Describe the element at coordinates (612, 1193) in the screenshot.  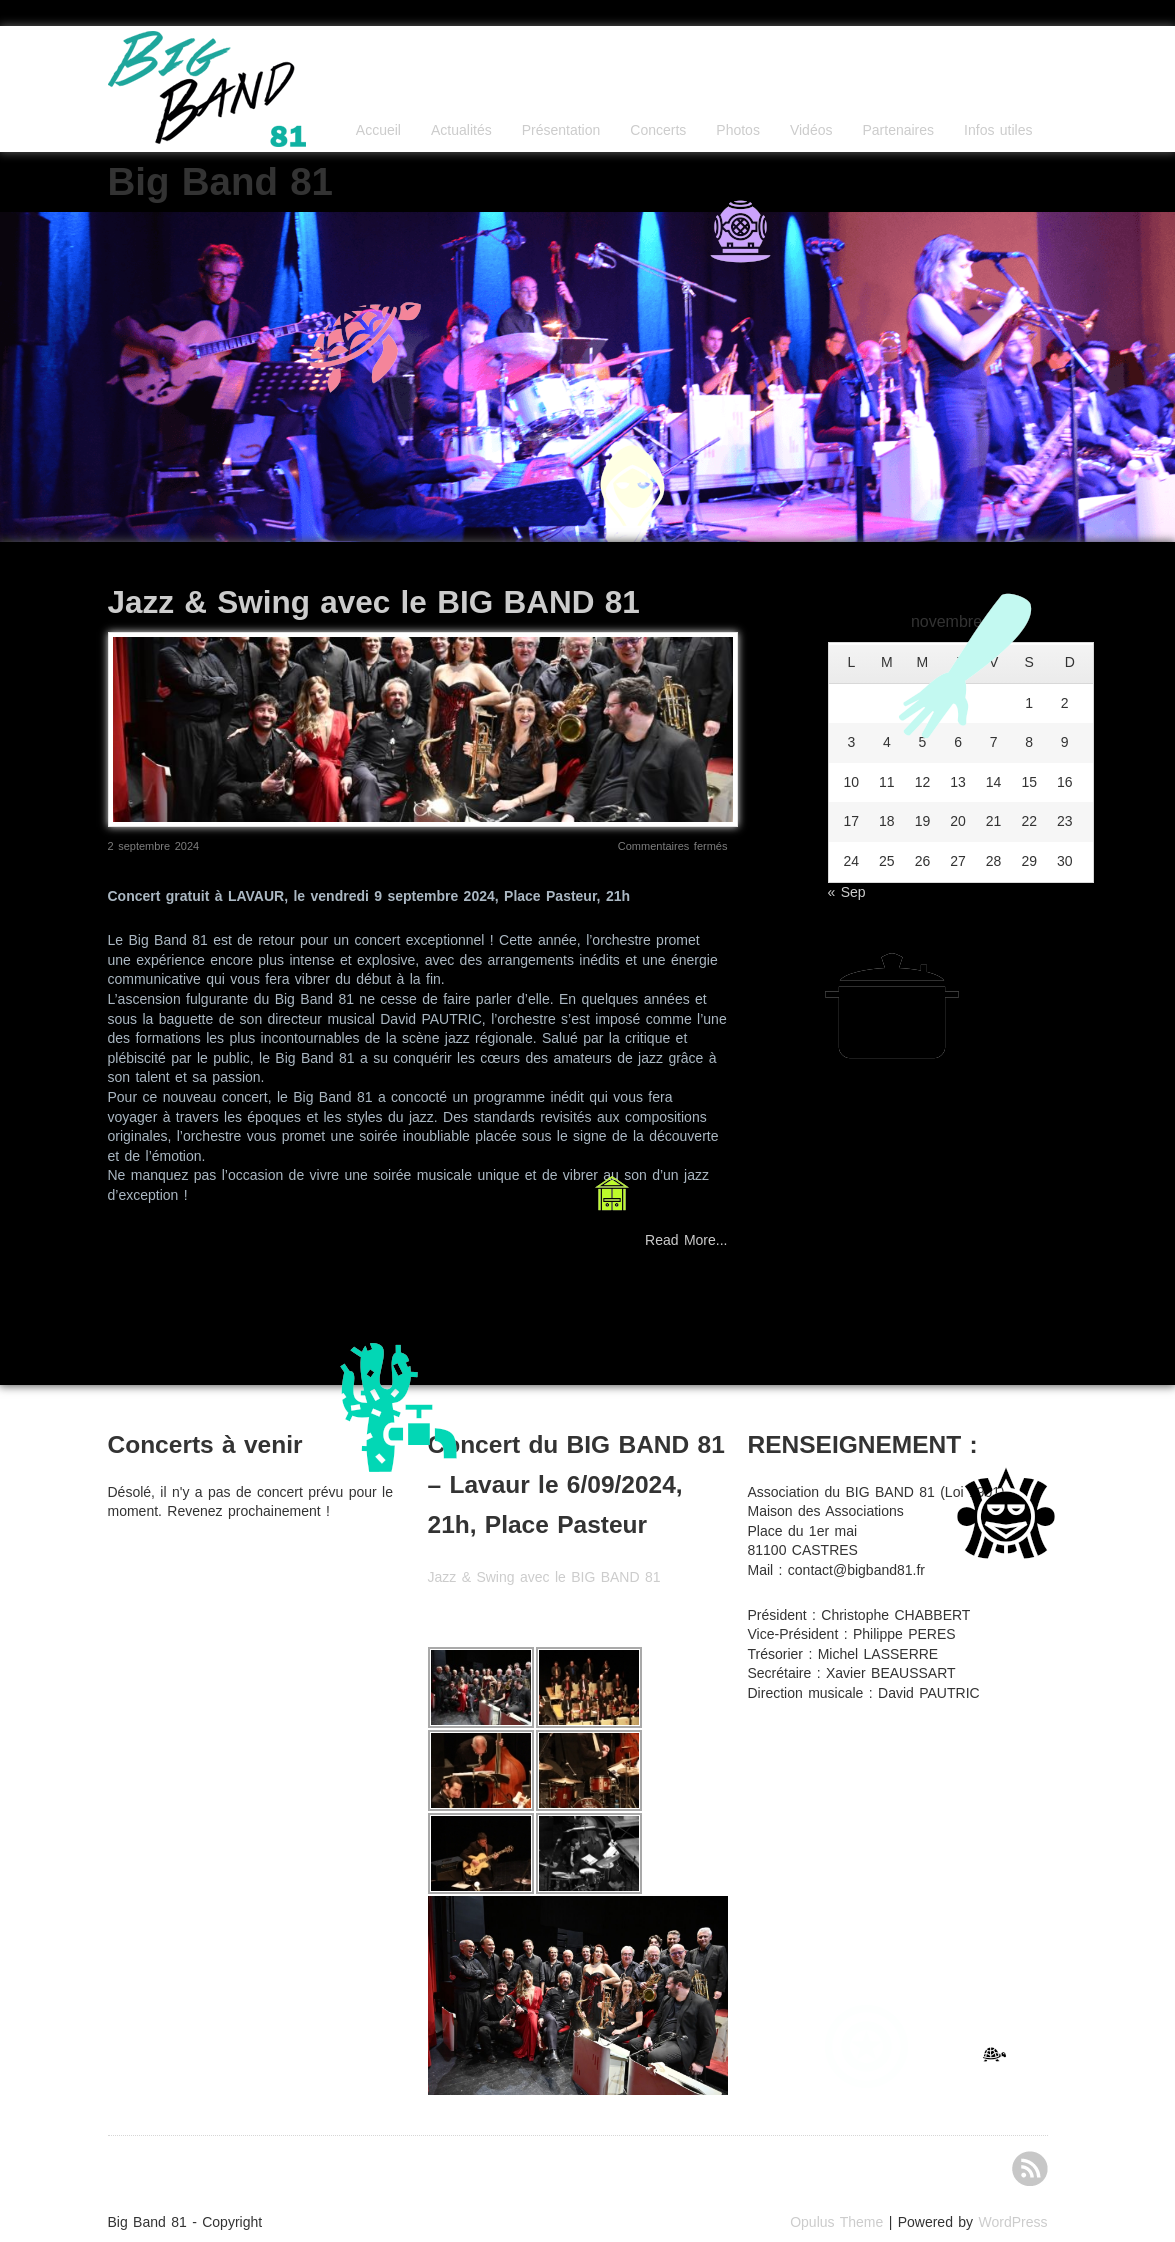
I see `access temple or shrine location` at that location.